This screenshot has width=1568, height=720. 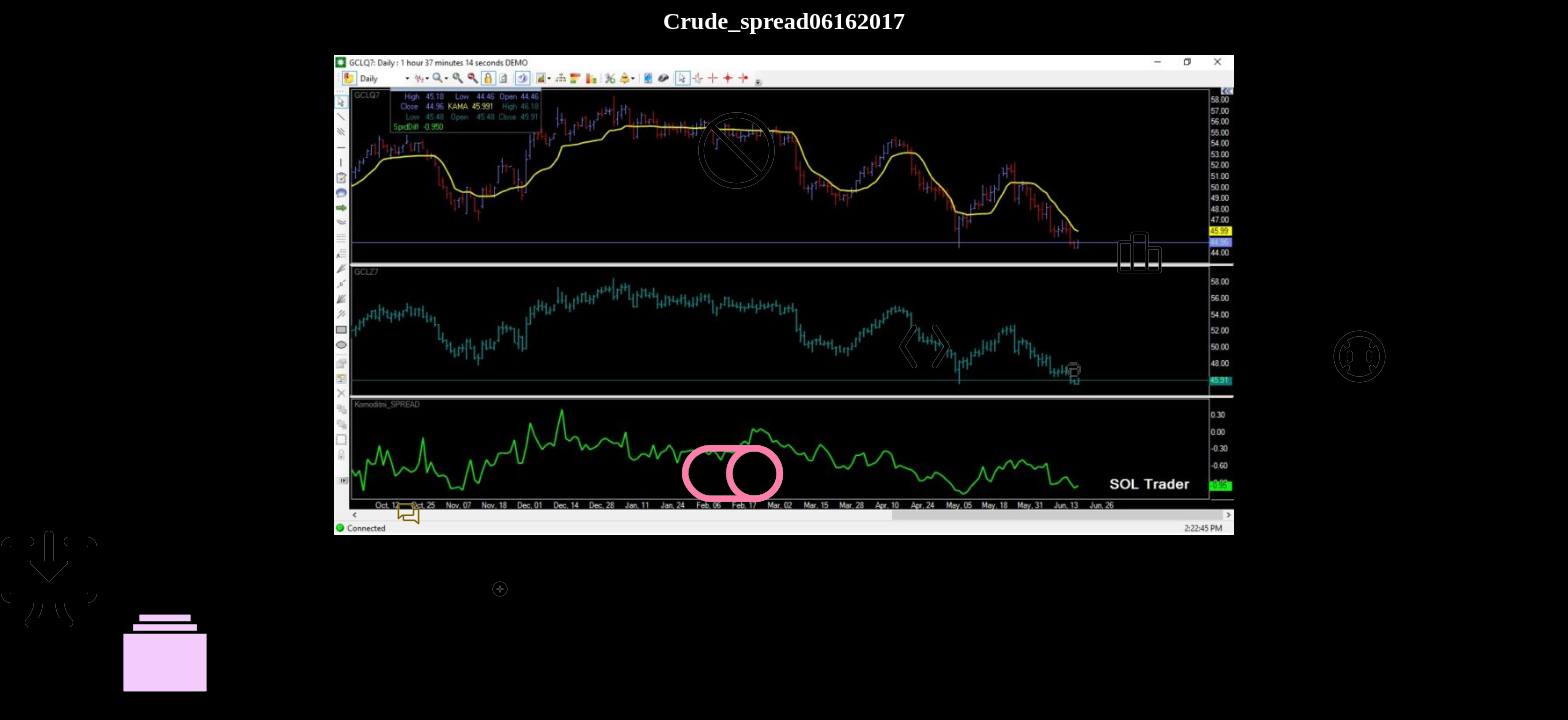 I want to click on download to desktop, so click(x=49, y=579).